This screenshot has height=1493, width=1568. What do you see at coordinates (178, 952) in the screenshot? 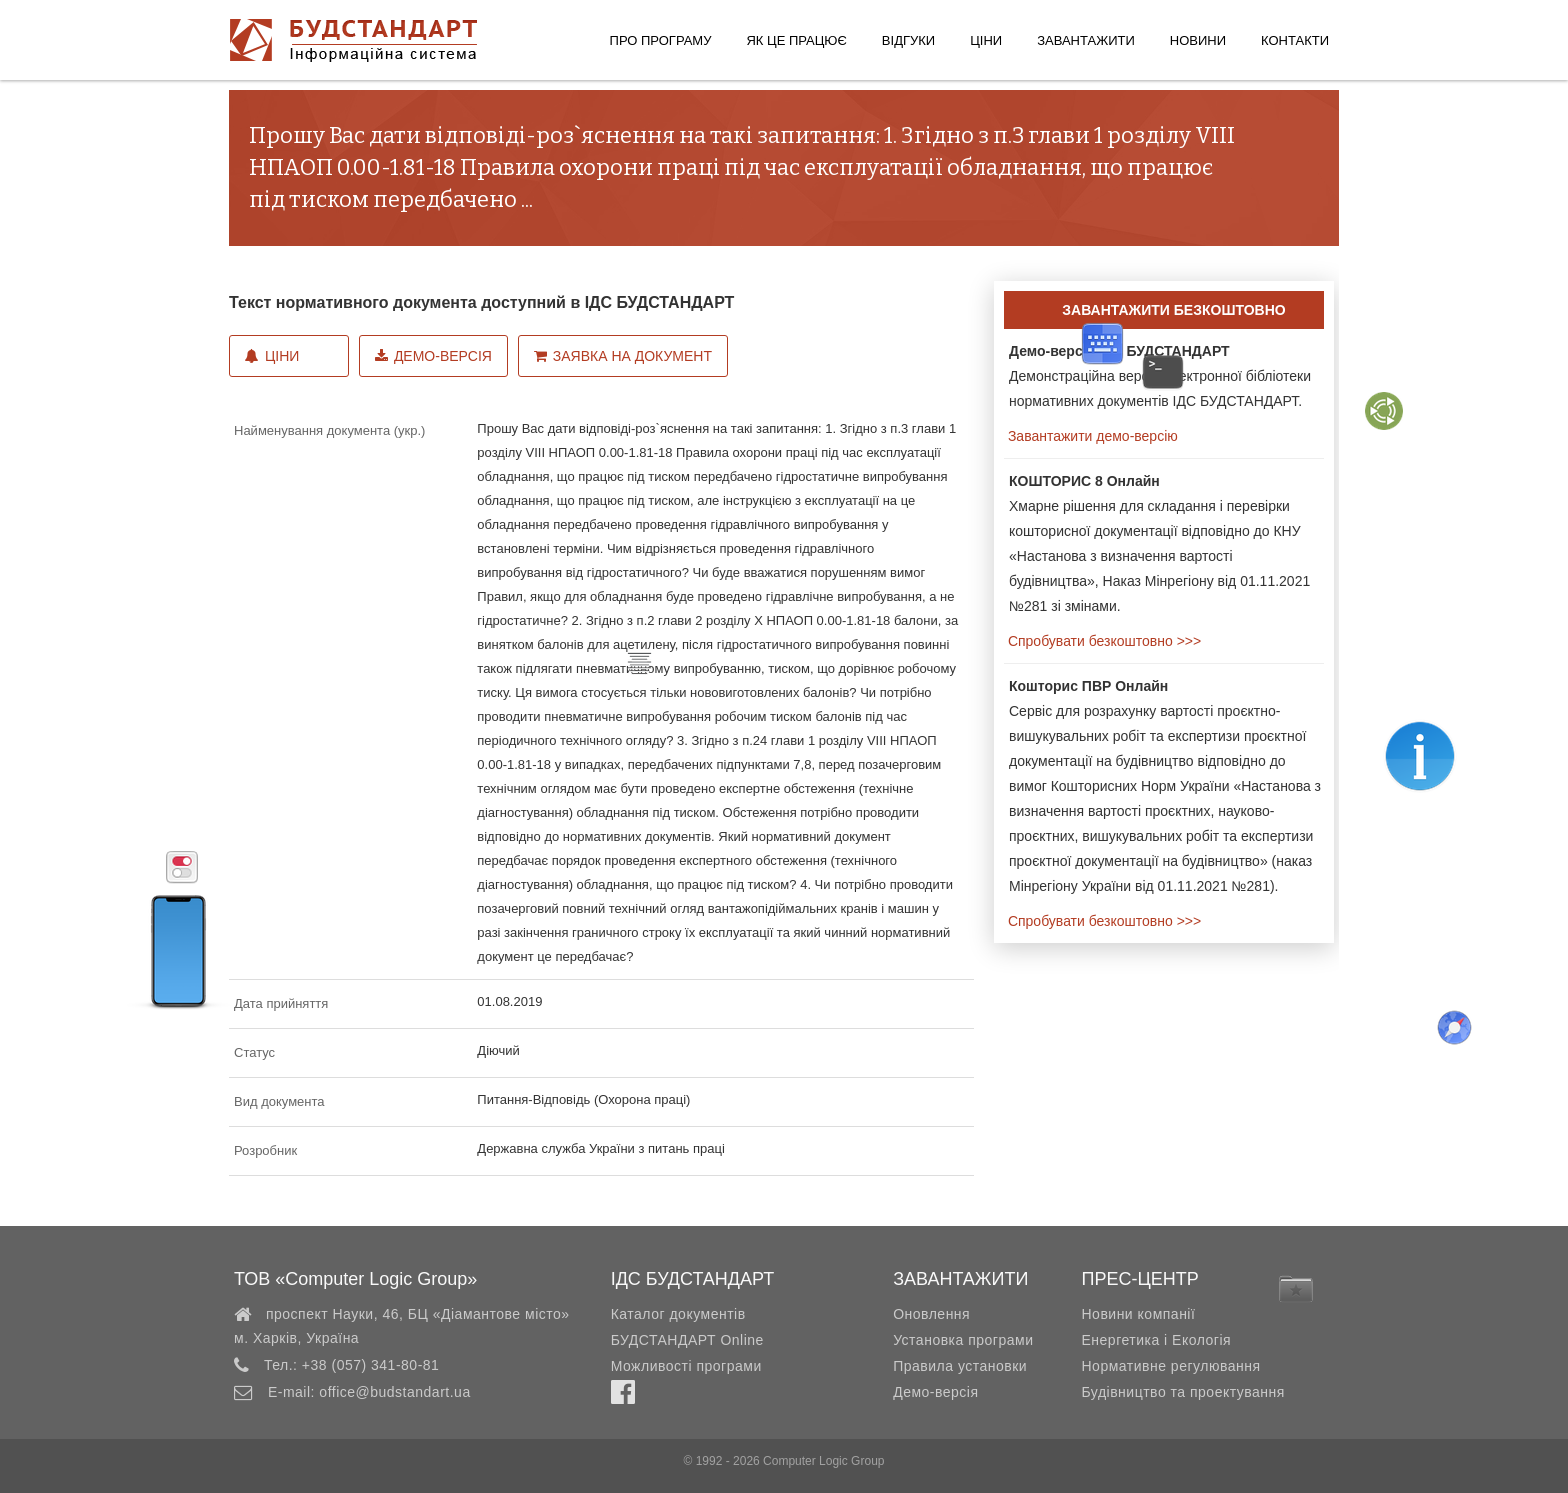
I see `iPhone XS Max device icon` at bounding box center [178, 952].